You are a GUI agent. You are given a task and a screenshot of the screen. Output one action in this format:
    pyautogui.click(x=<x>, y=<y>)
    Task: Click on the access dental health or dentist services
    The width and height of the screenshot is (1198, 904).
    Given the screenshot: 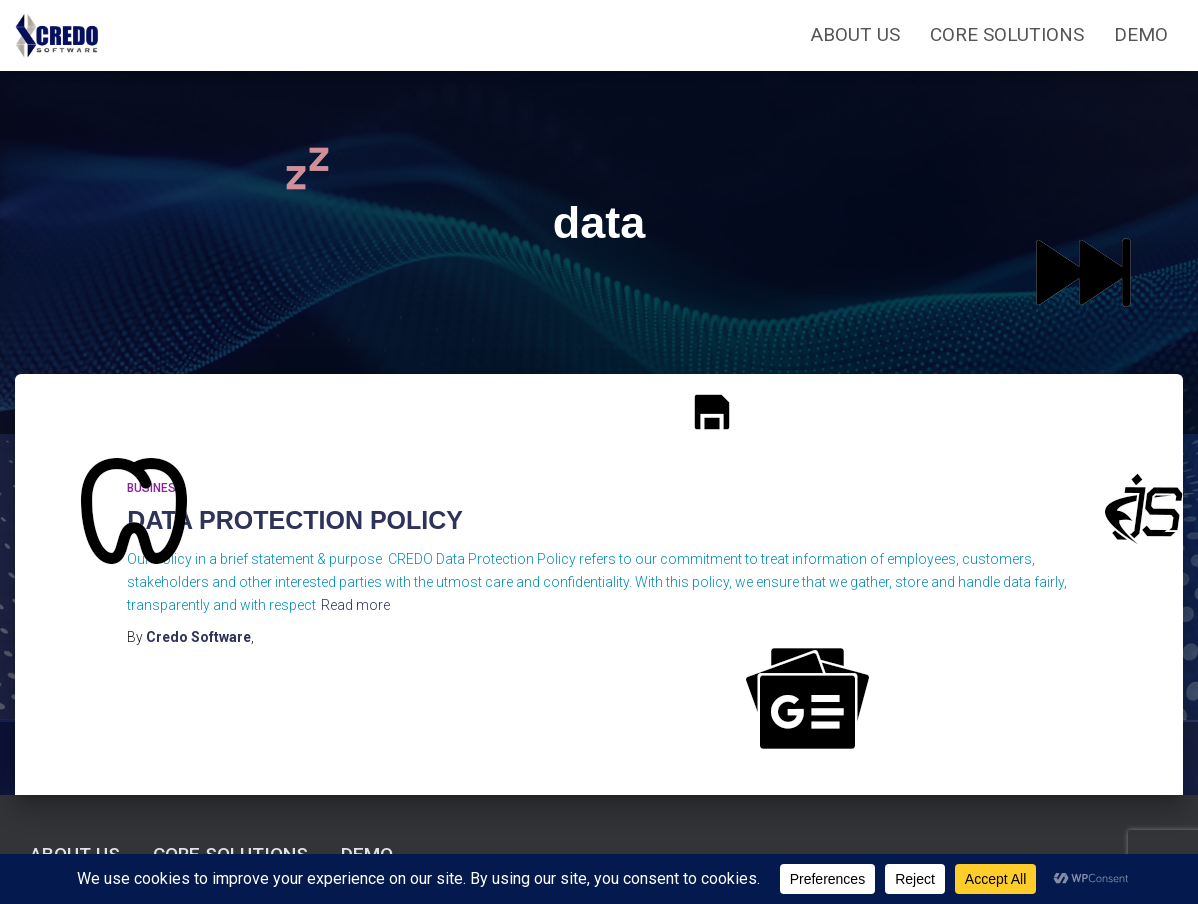 What is the action you would take?
    pyautogui.click(x=134, y=511)
    